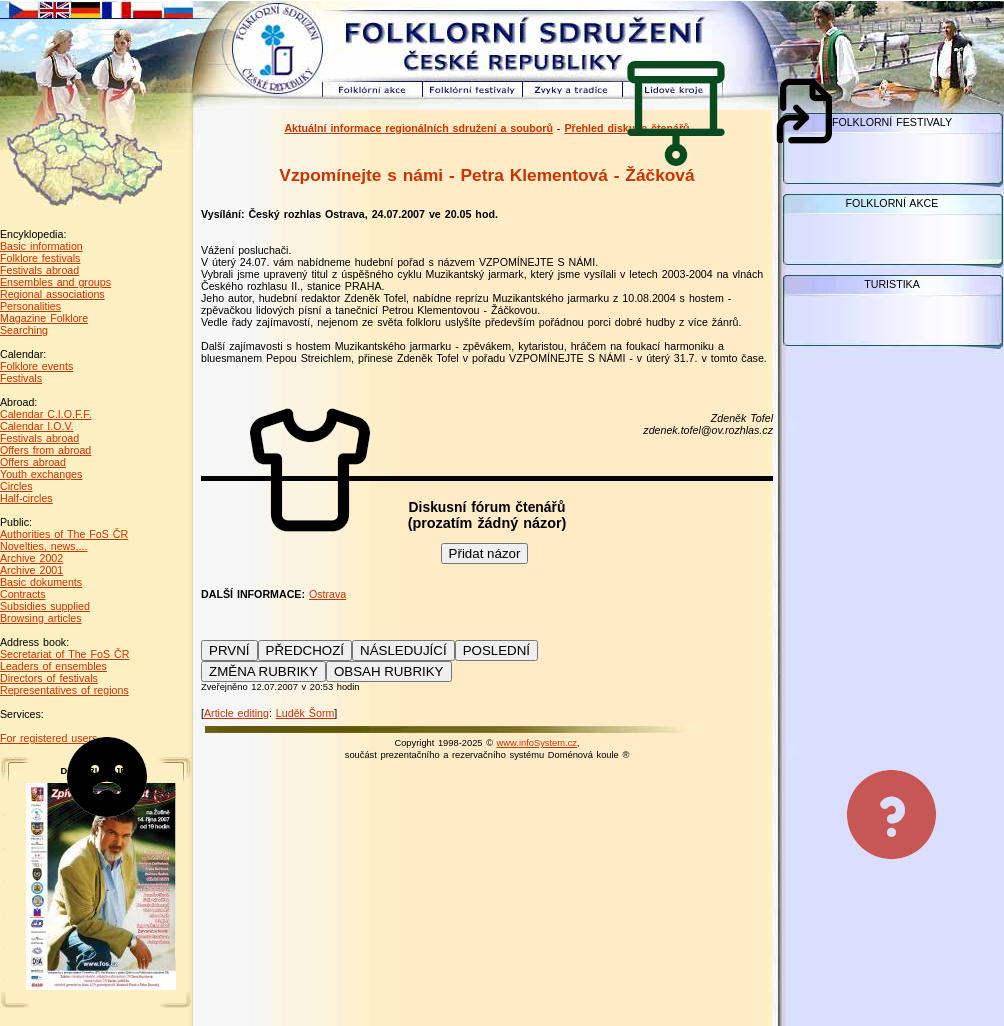 The image size is (1004, 1026). Describe the element at coordinates (107, 777) in the screenshot. I see `indicate negative feedback or dissatisfaction` at that location.